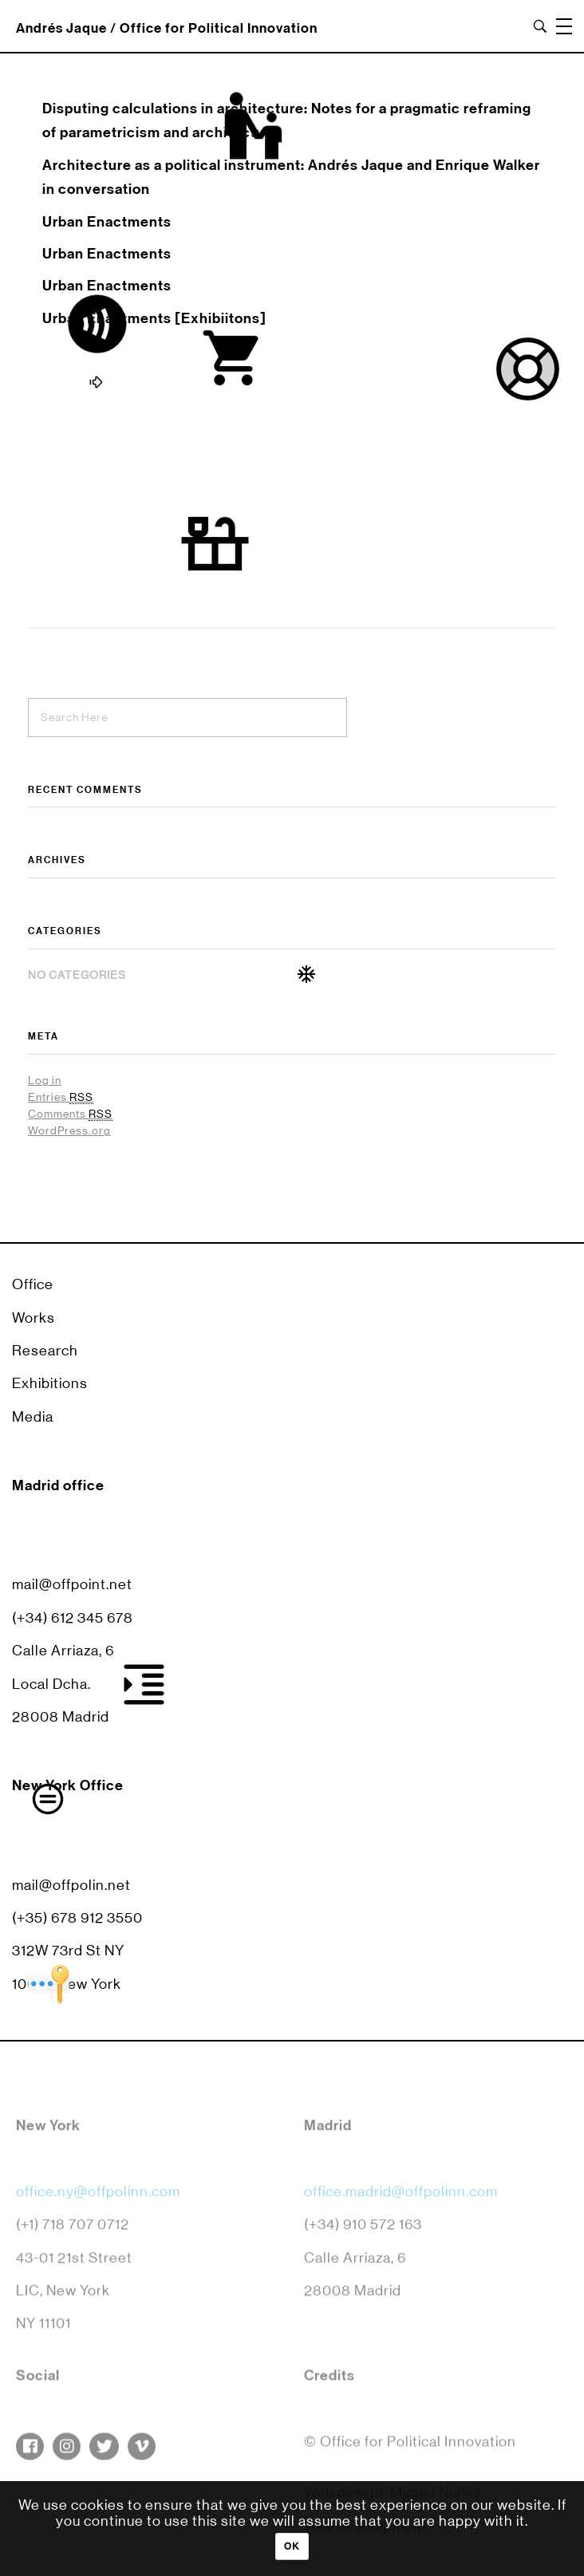  Describe the element at coordinates (96, 382) in the screenshot. I see `skip to end or jump forward` at that location.